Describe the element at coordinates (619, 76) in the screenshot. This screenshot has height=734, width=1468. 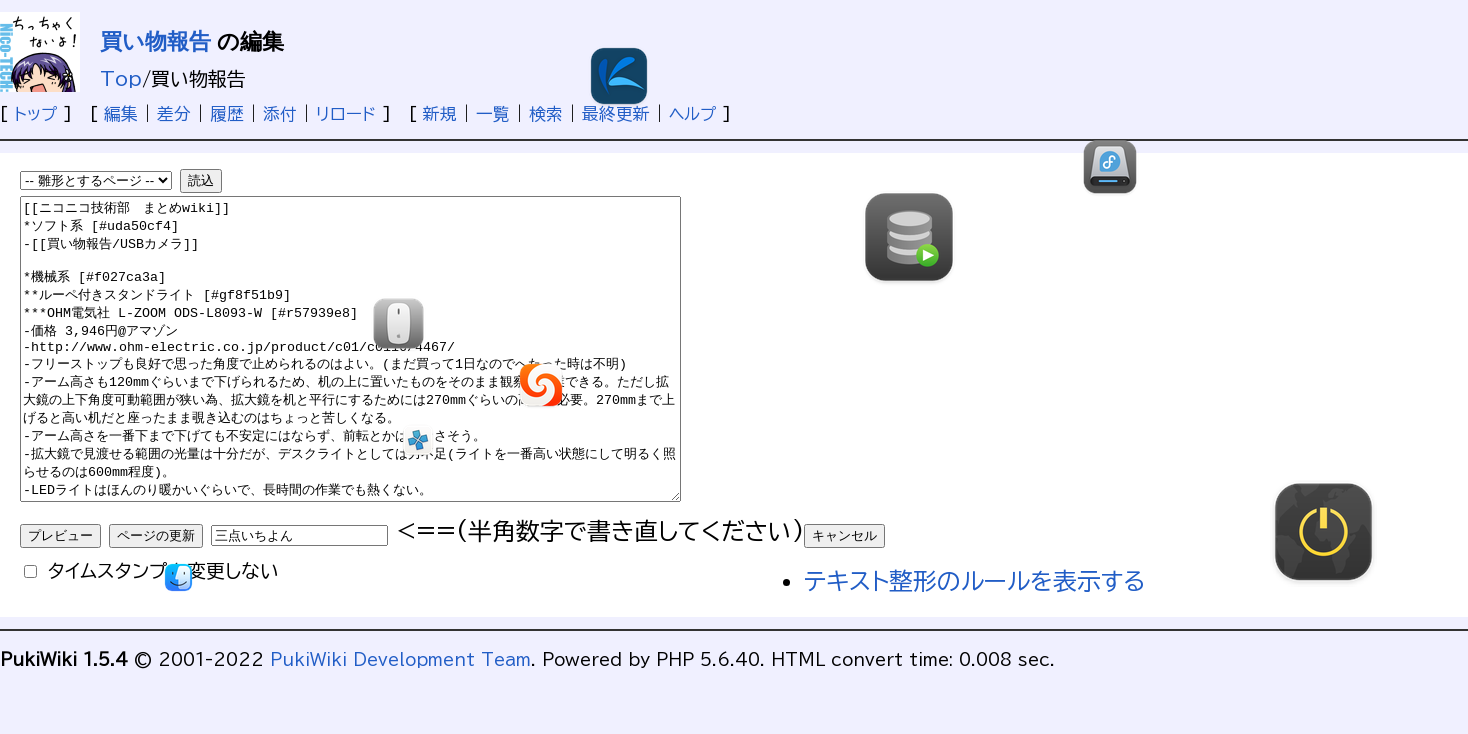
I see `launch the KaOS linux distribution app` at that location.